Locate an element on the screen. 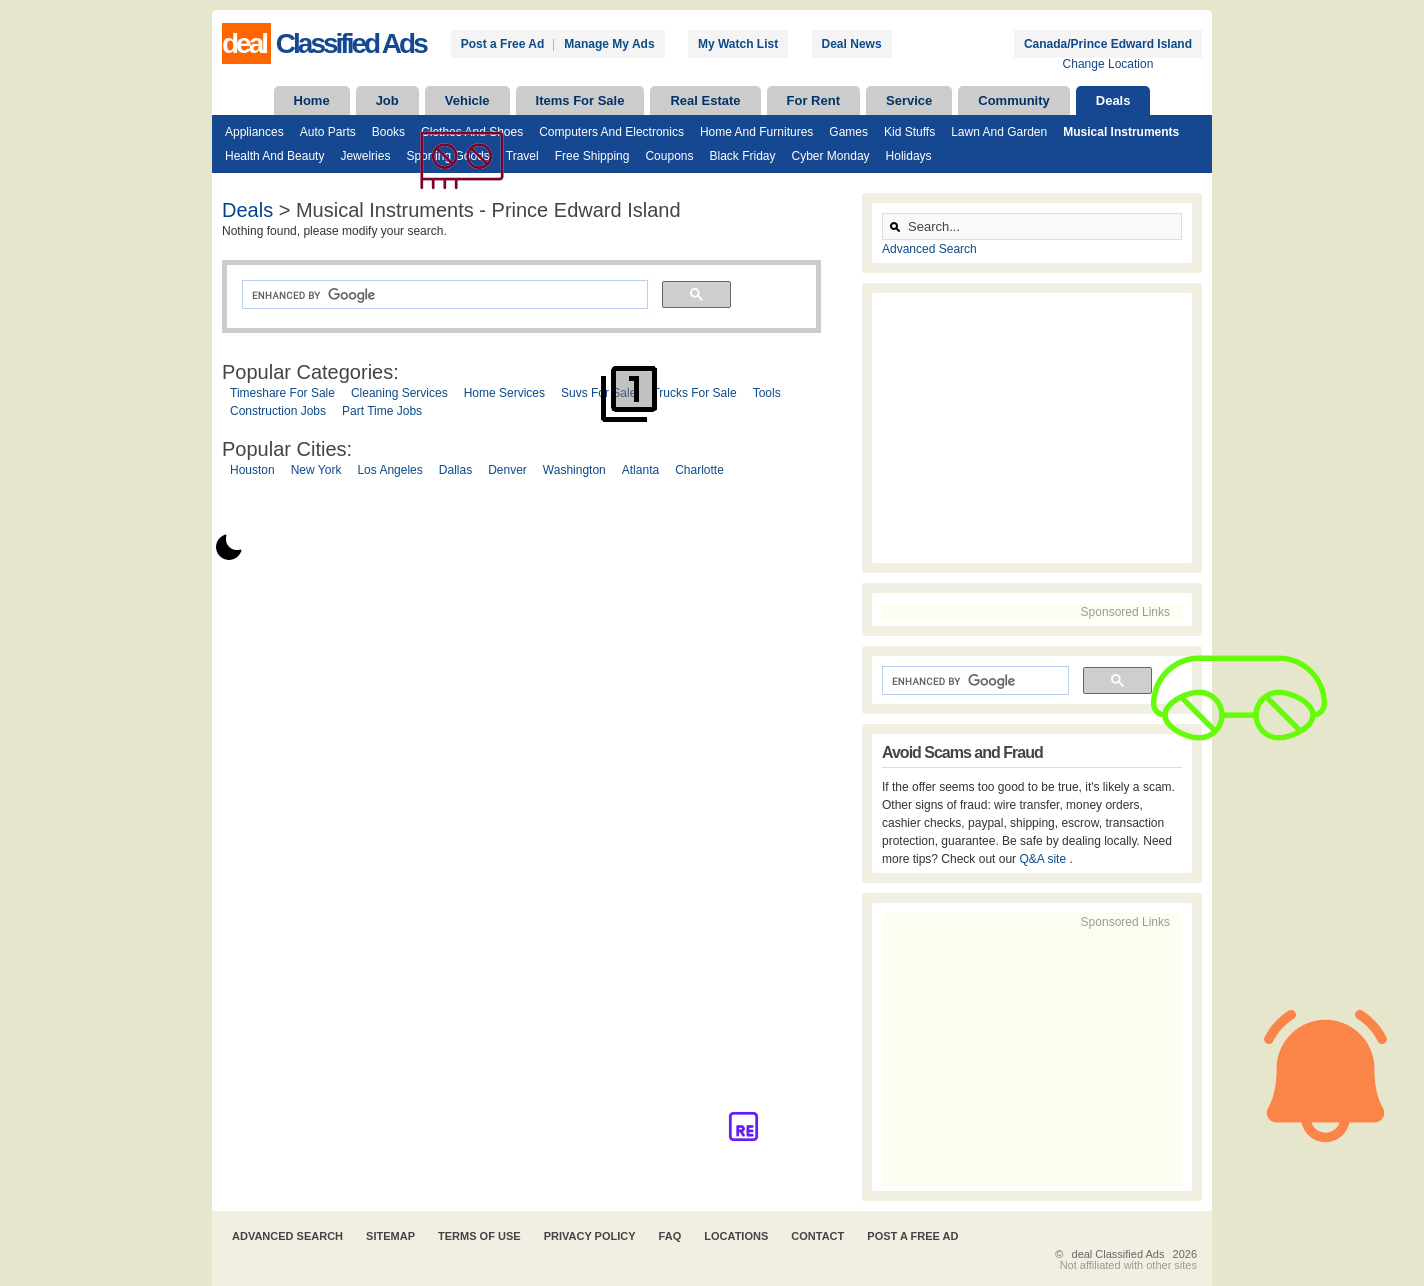  toggle dark mode or night theme is located at coordinates (228, 548).